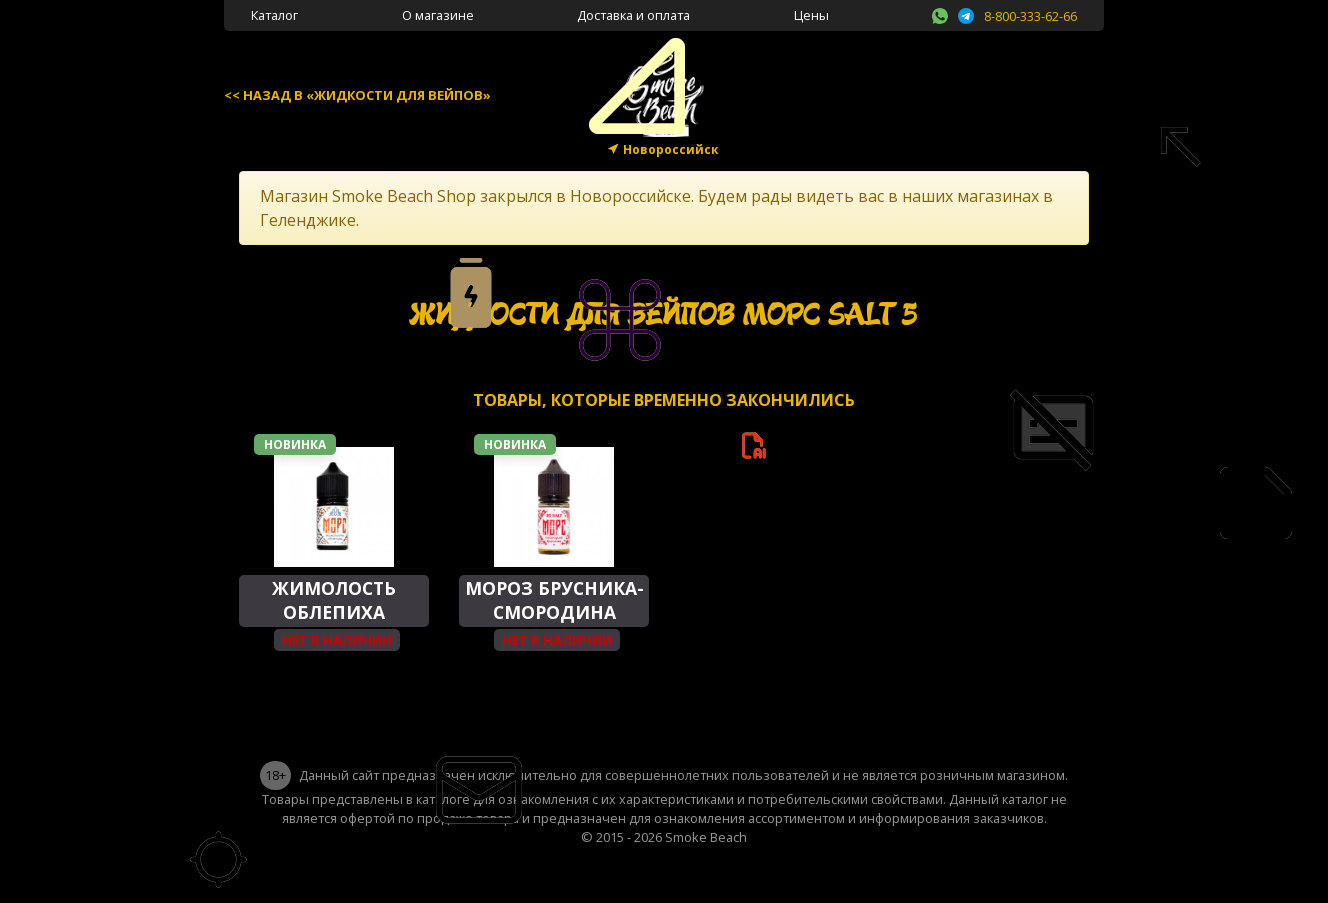  I want to click on command key modifier for keyboard shortcuts, so click(620, 320).